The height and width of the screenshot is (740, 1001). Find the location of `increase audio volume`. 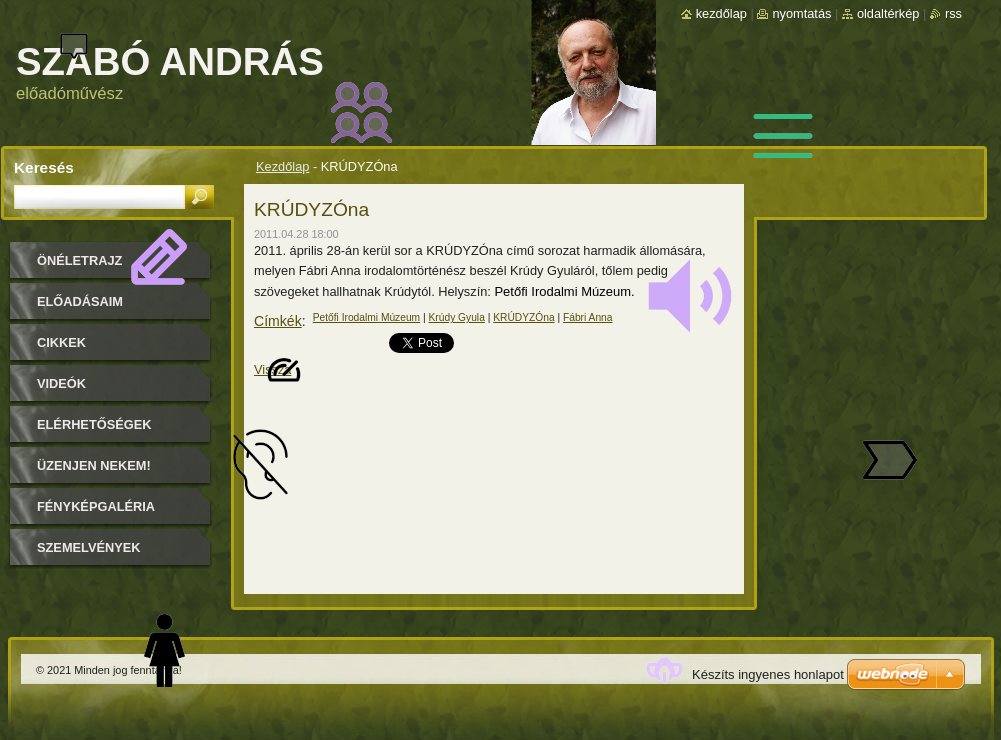

increase audio volume is located at coordinates (690, 296).